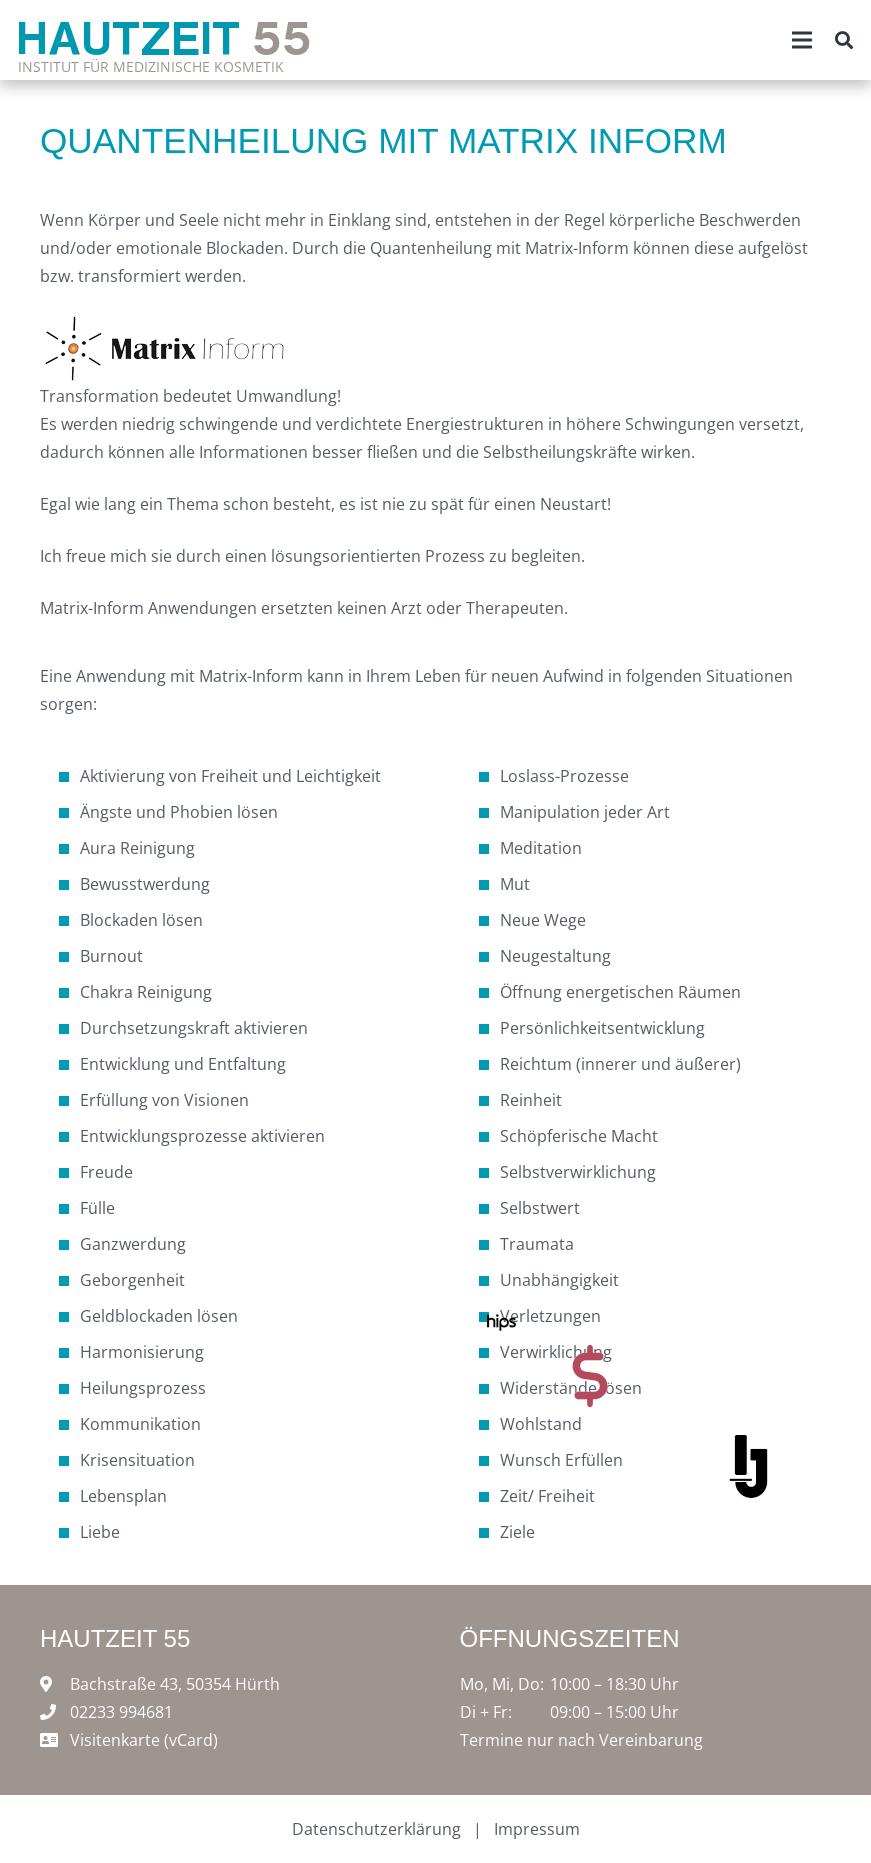  I want to click on hips payment platform logo, so click(501, 1322).